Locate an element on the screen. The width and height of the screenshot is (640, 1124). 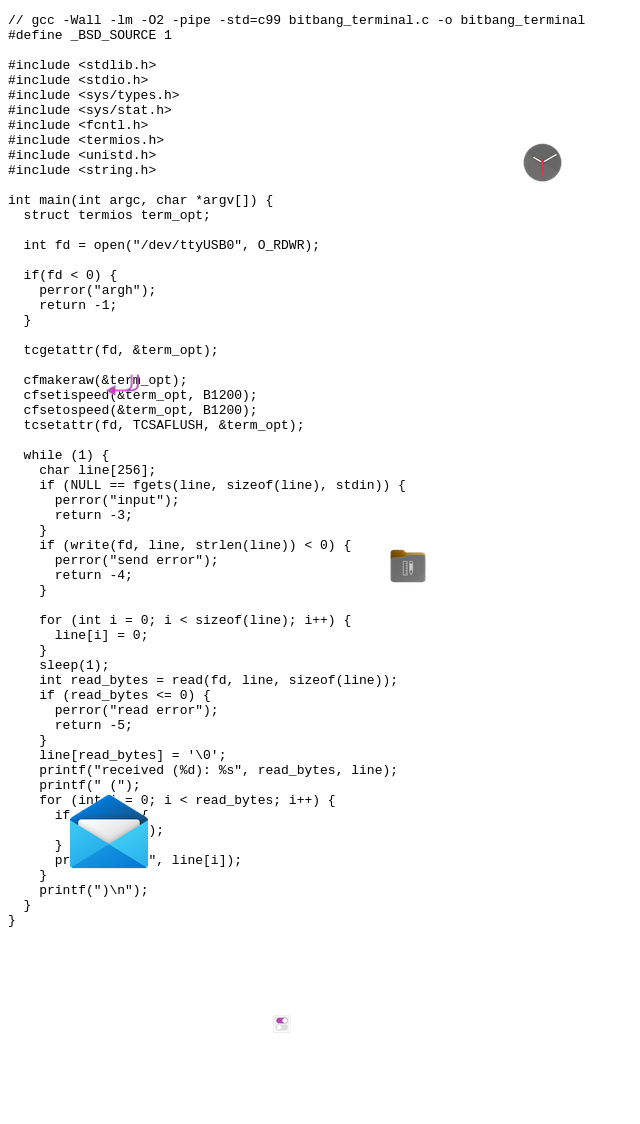
open the mail app is located at coordinates (109, 834).